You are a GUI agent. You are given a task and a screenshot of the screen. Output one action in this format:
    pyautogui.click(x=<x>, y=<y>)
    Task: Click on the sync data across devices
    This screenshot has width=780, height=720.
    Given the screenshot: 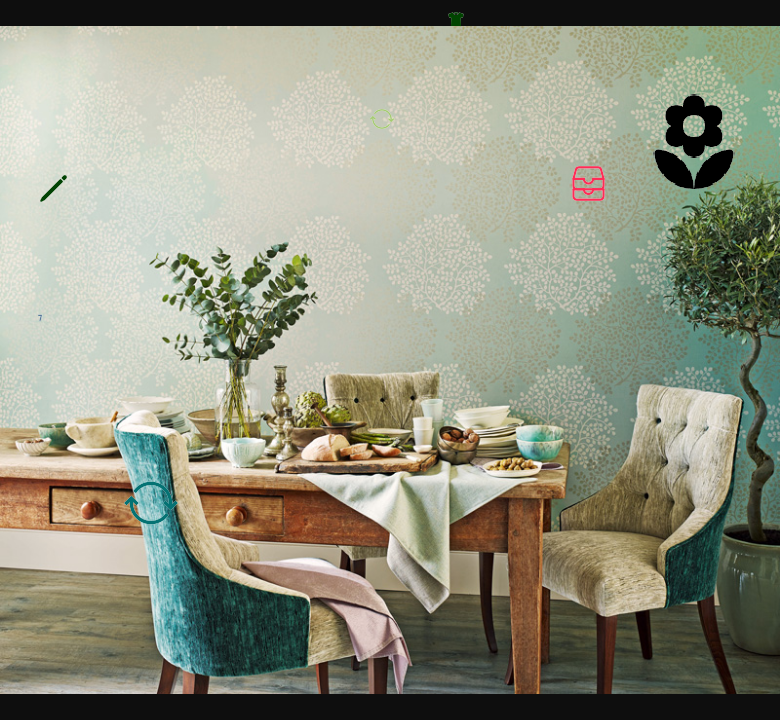 What is the action you would take?
    pyautogui.click(x=151, y=503)
    